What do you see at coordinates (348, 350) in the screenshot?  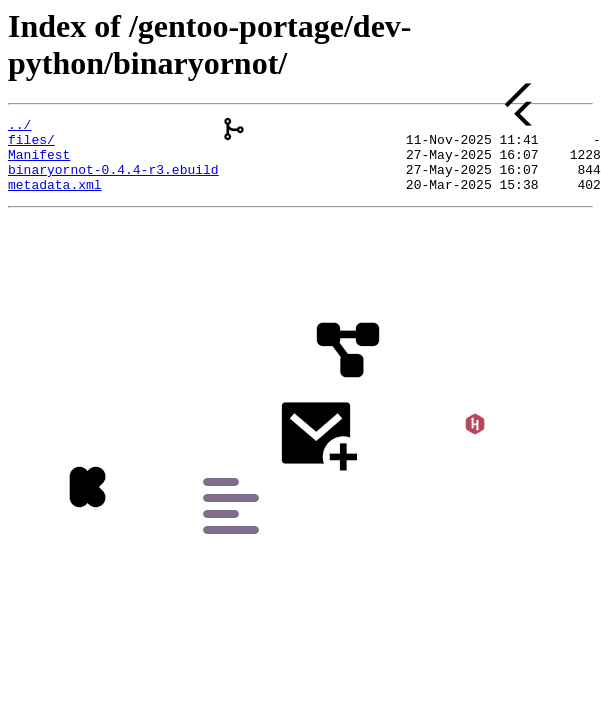 I see `view project workflow or diagram` at bounding box center [348, 350].